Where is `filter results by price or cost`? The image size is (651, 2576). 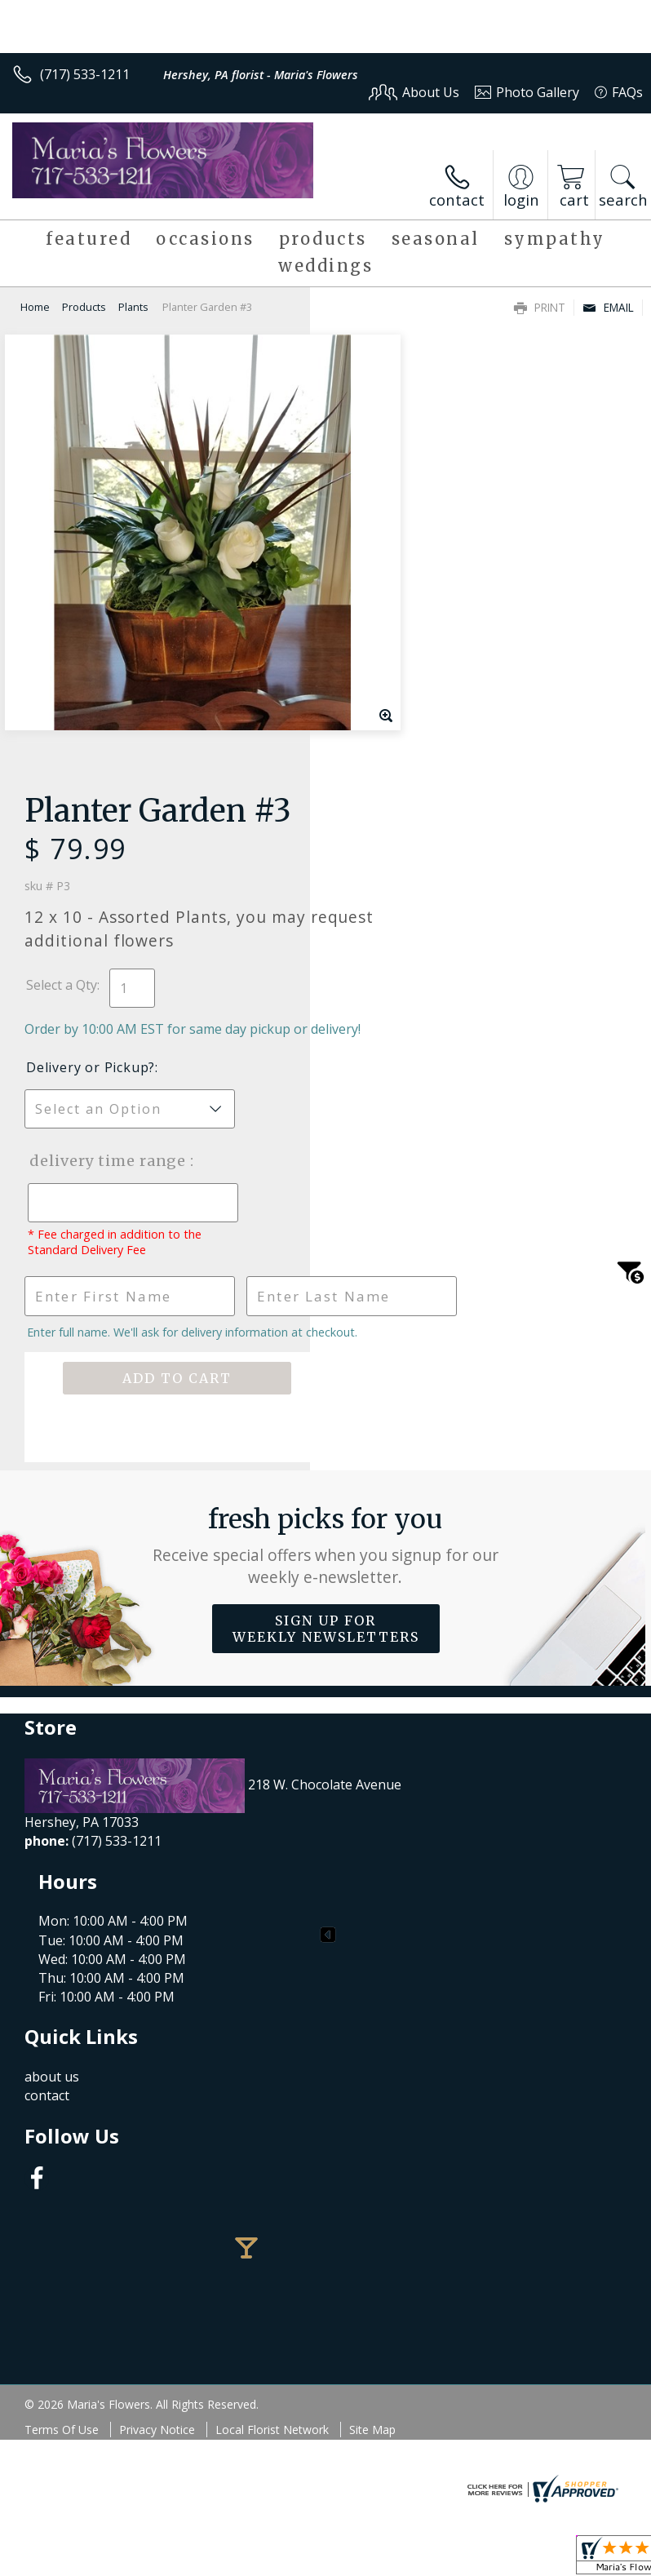 filter results by price or cost is located at coordinates (631, 1270).